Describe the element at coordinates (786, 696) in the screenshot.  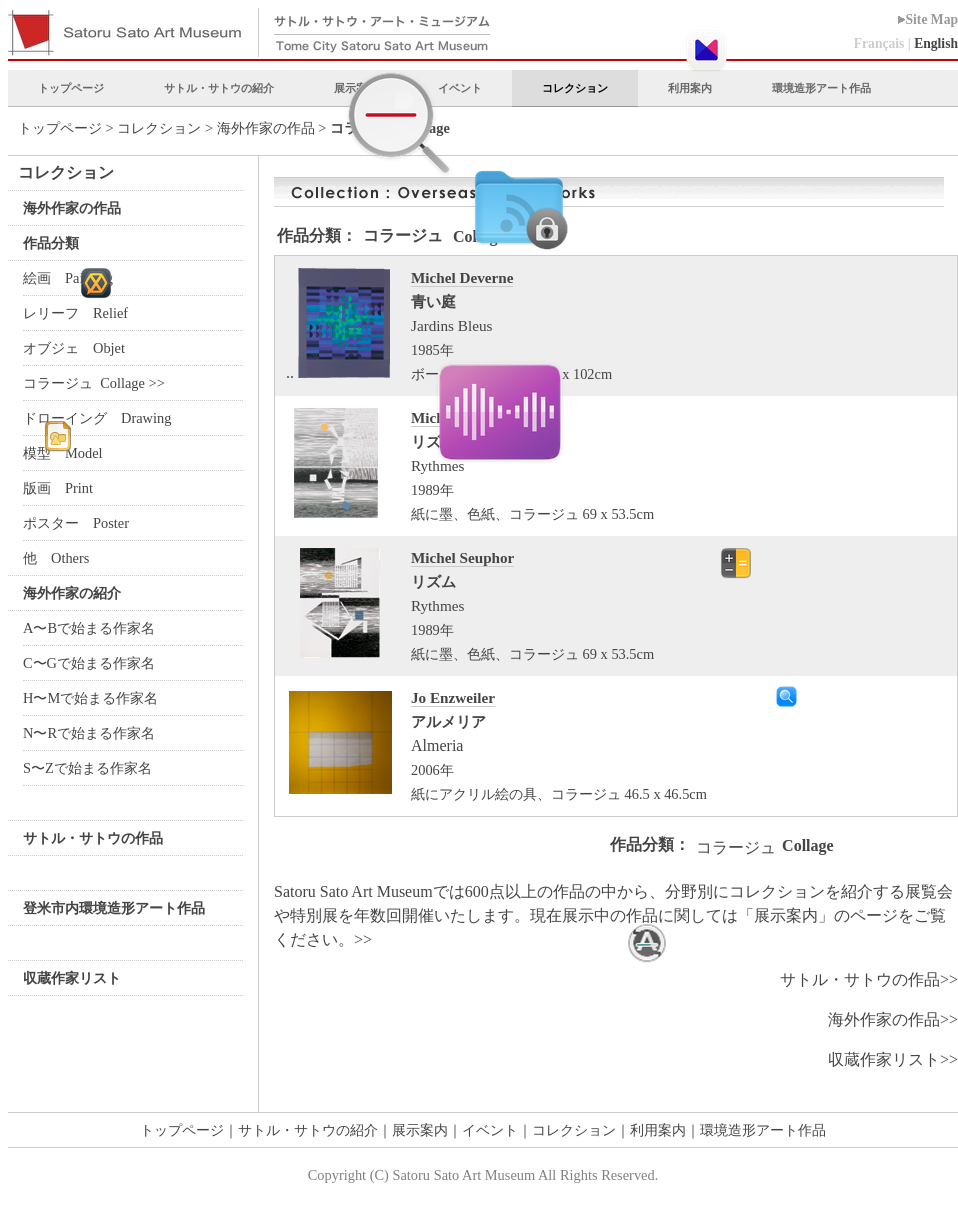
I see `open Spotlight search` at that location.